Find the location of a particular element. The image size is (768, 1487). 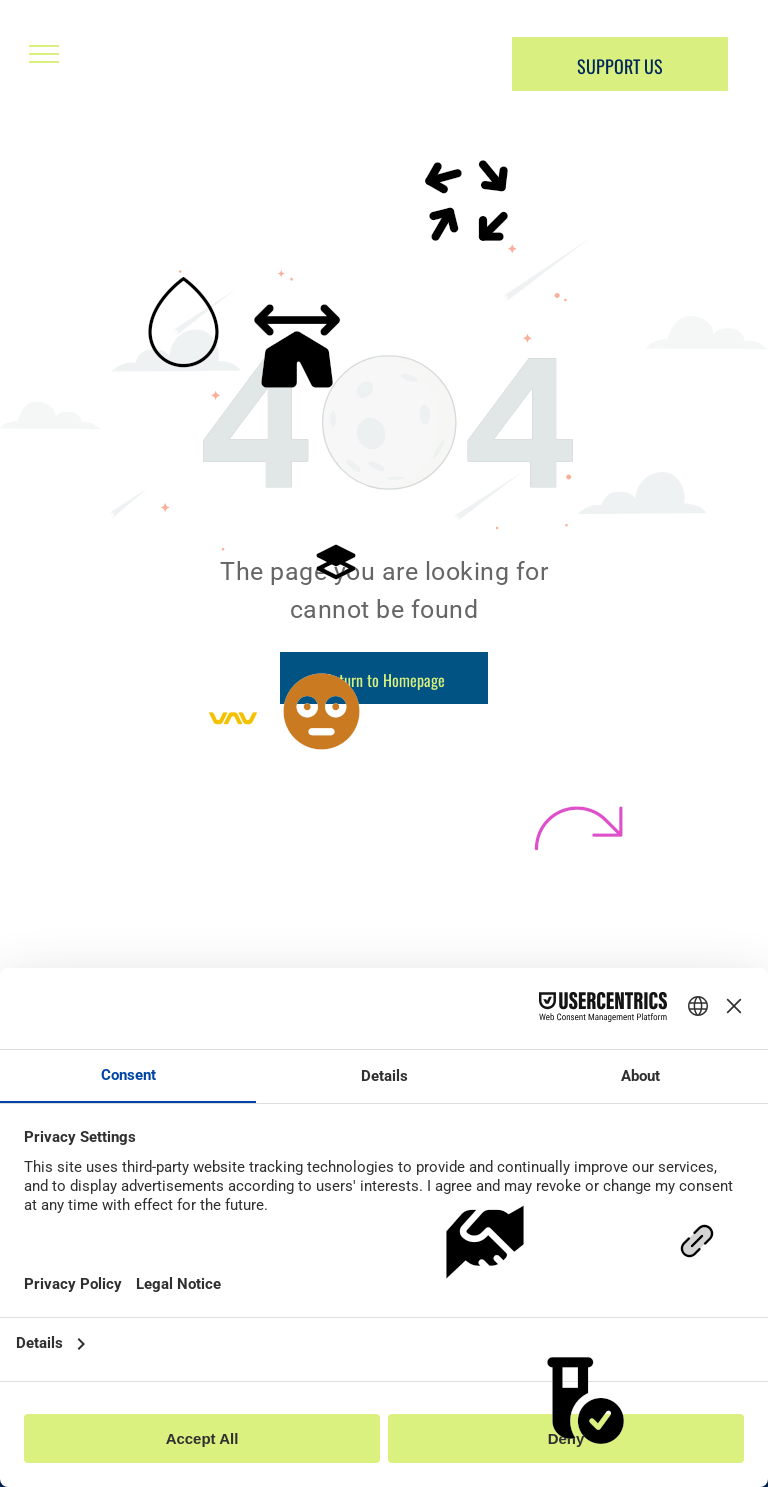

indicates water or liquid content is located at coordinates (183, 325).